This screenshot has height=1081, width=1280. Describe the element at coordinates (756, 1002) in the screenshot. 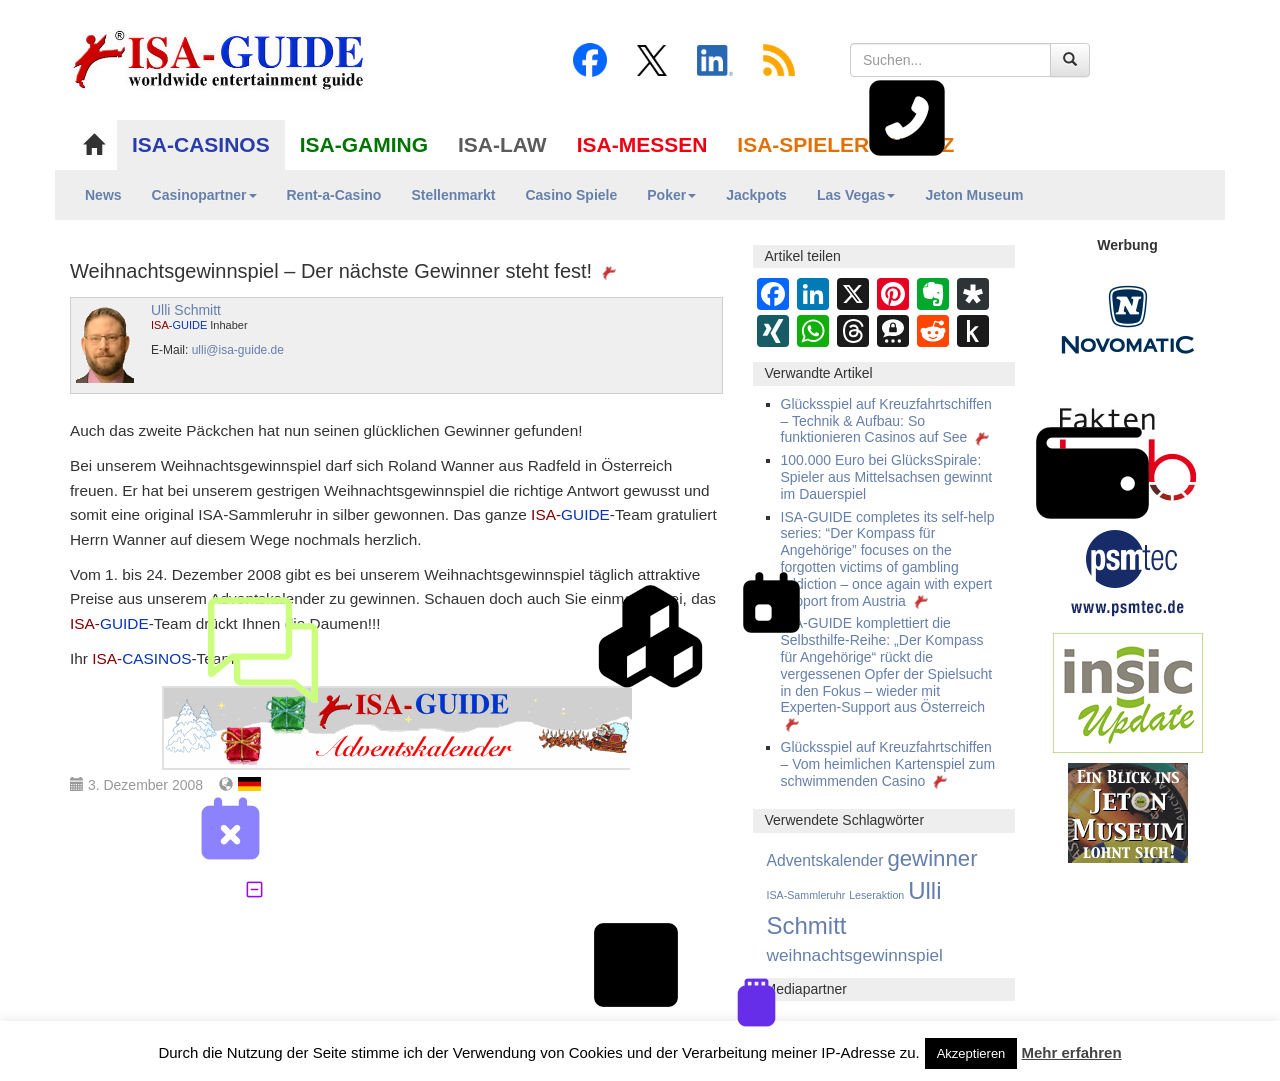

I see `store or save items in a container` at that location.